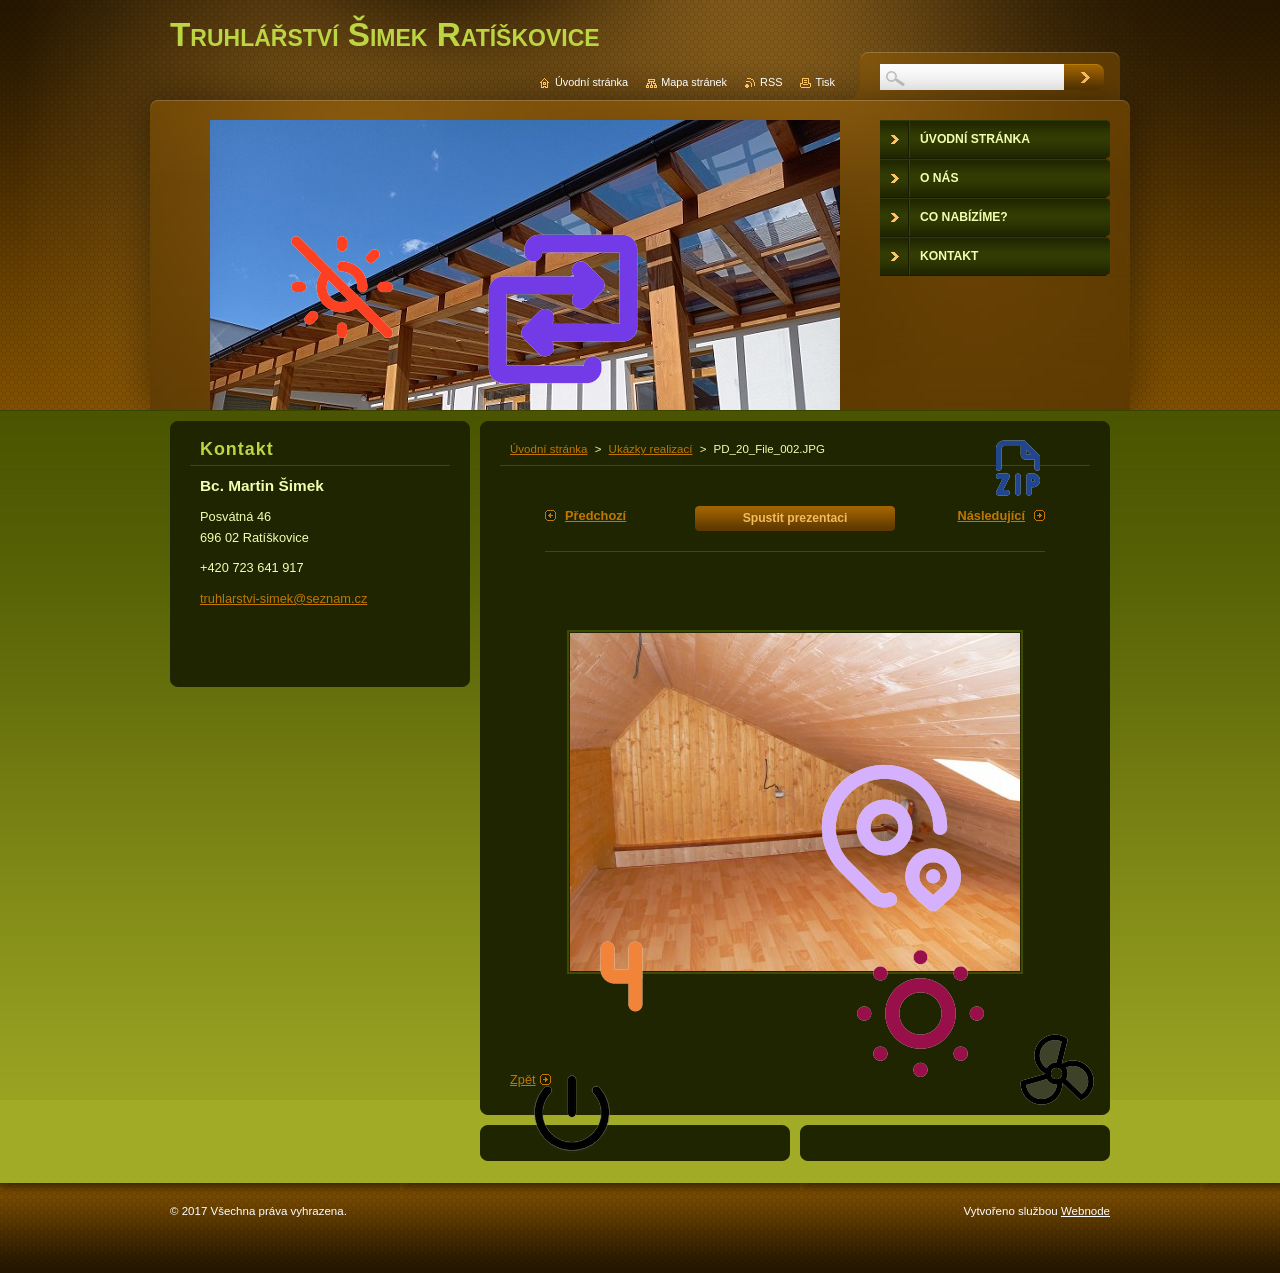 This screenshot has width=1280, height=1273. I want to click on indicates step 4 in a multi-step process, so click(621, 976).